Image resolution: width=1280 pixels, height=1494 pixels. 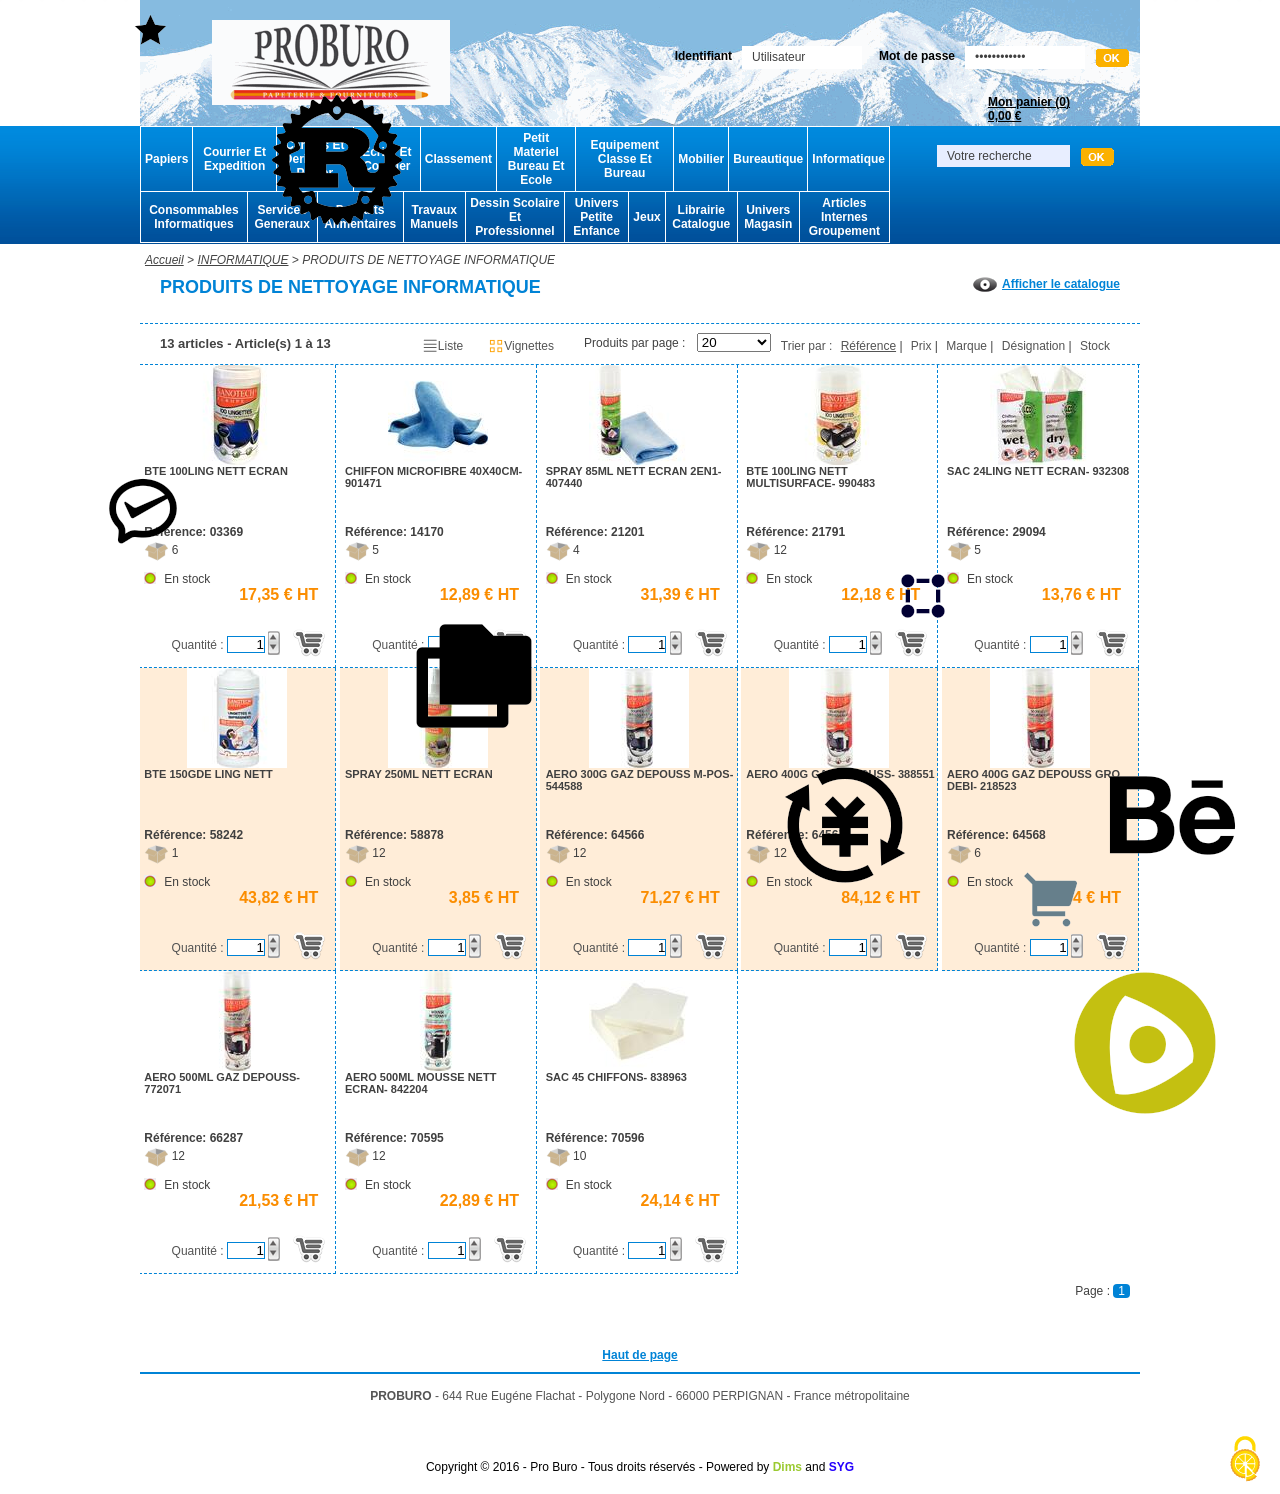 I want to click on rust programming language logo, so click(x=337, y=160).